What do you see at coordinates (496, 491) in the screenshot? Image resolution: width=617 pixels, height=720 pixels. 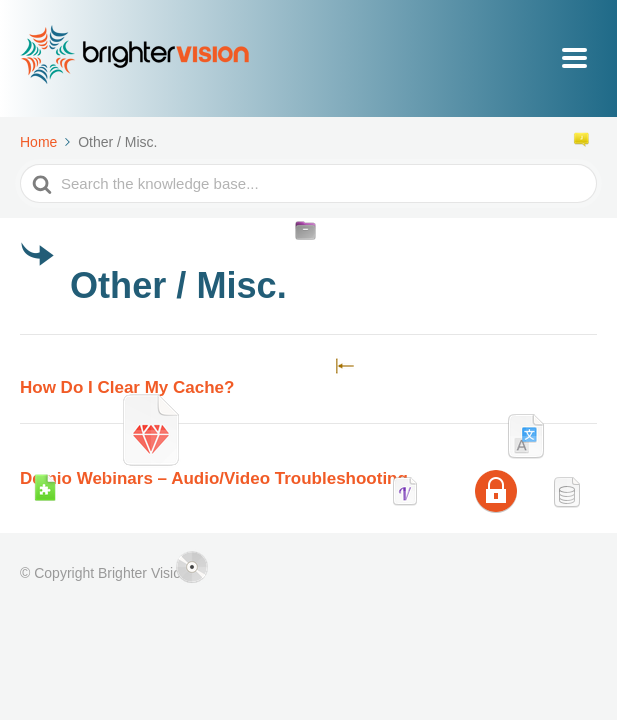 I see `lock the screen` at bounding box center [496, 491].